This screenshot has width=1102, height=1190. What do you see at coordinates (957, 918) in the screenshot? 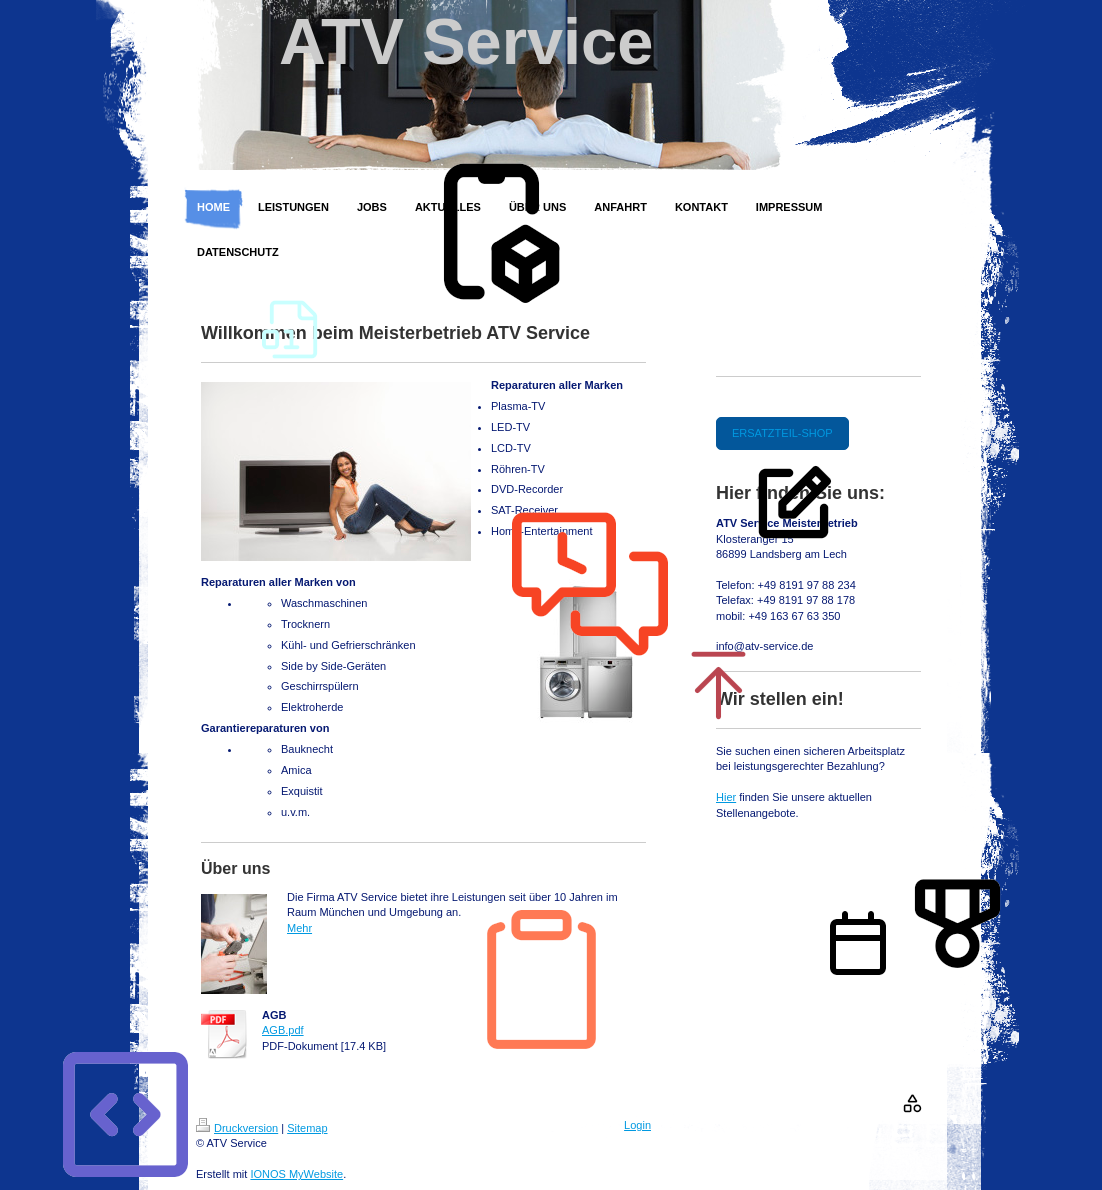
I see `view achievements or awards` at bounding box center [957, 918].